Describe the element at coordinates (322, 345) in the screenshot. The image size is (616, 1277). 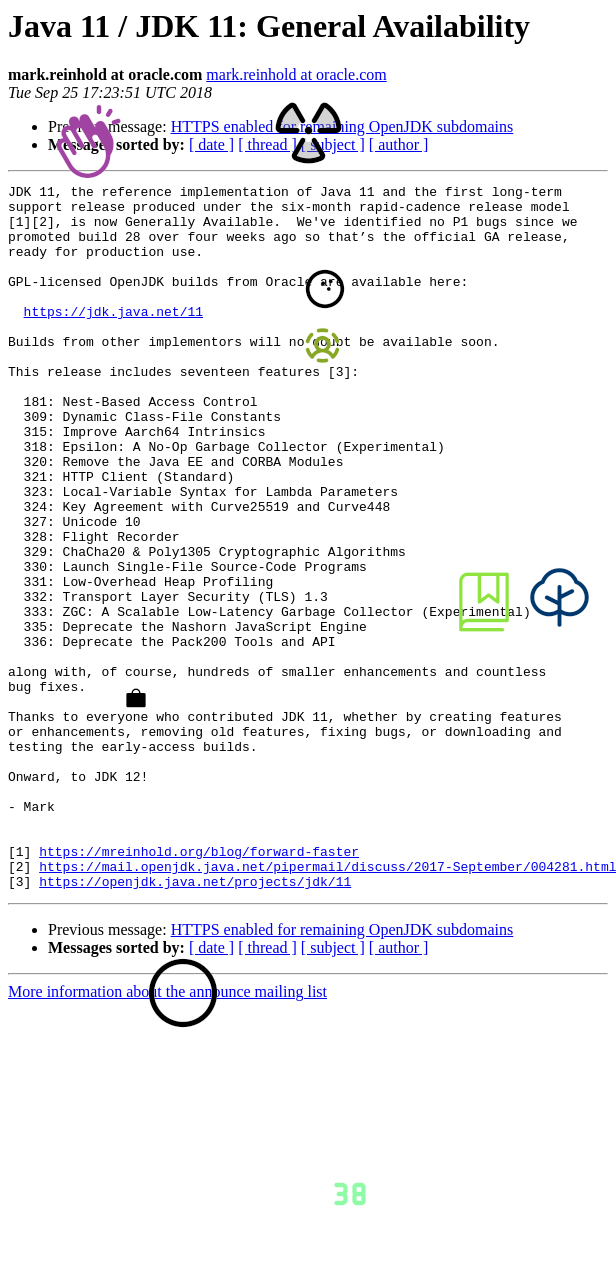
I see `incomplete or pending user profile` at that location.